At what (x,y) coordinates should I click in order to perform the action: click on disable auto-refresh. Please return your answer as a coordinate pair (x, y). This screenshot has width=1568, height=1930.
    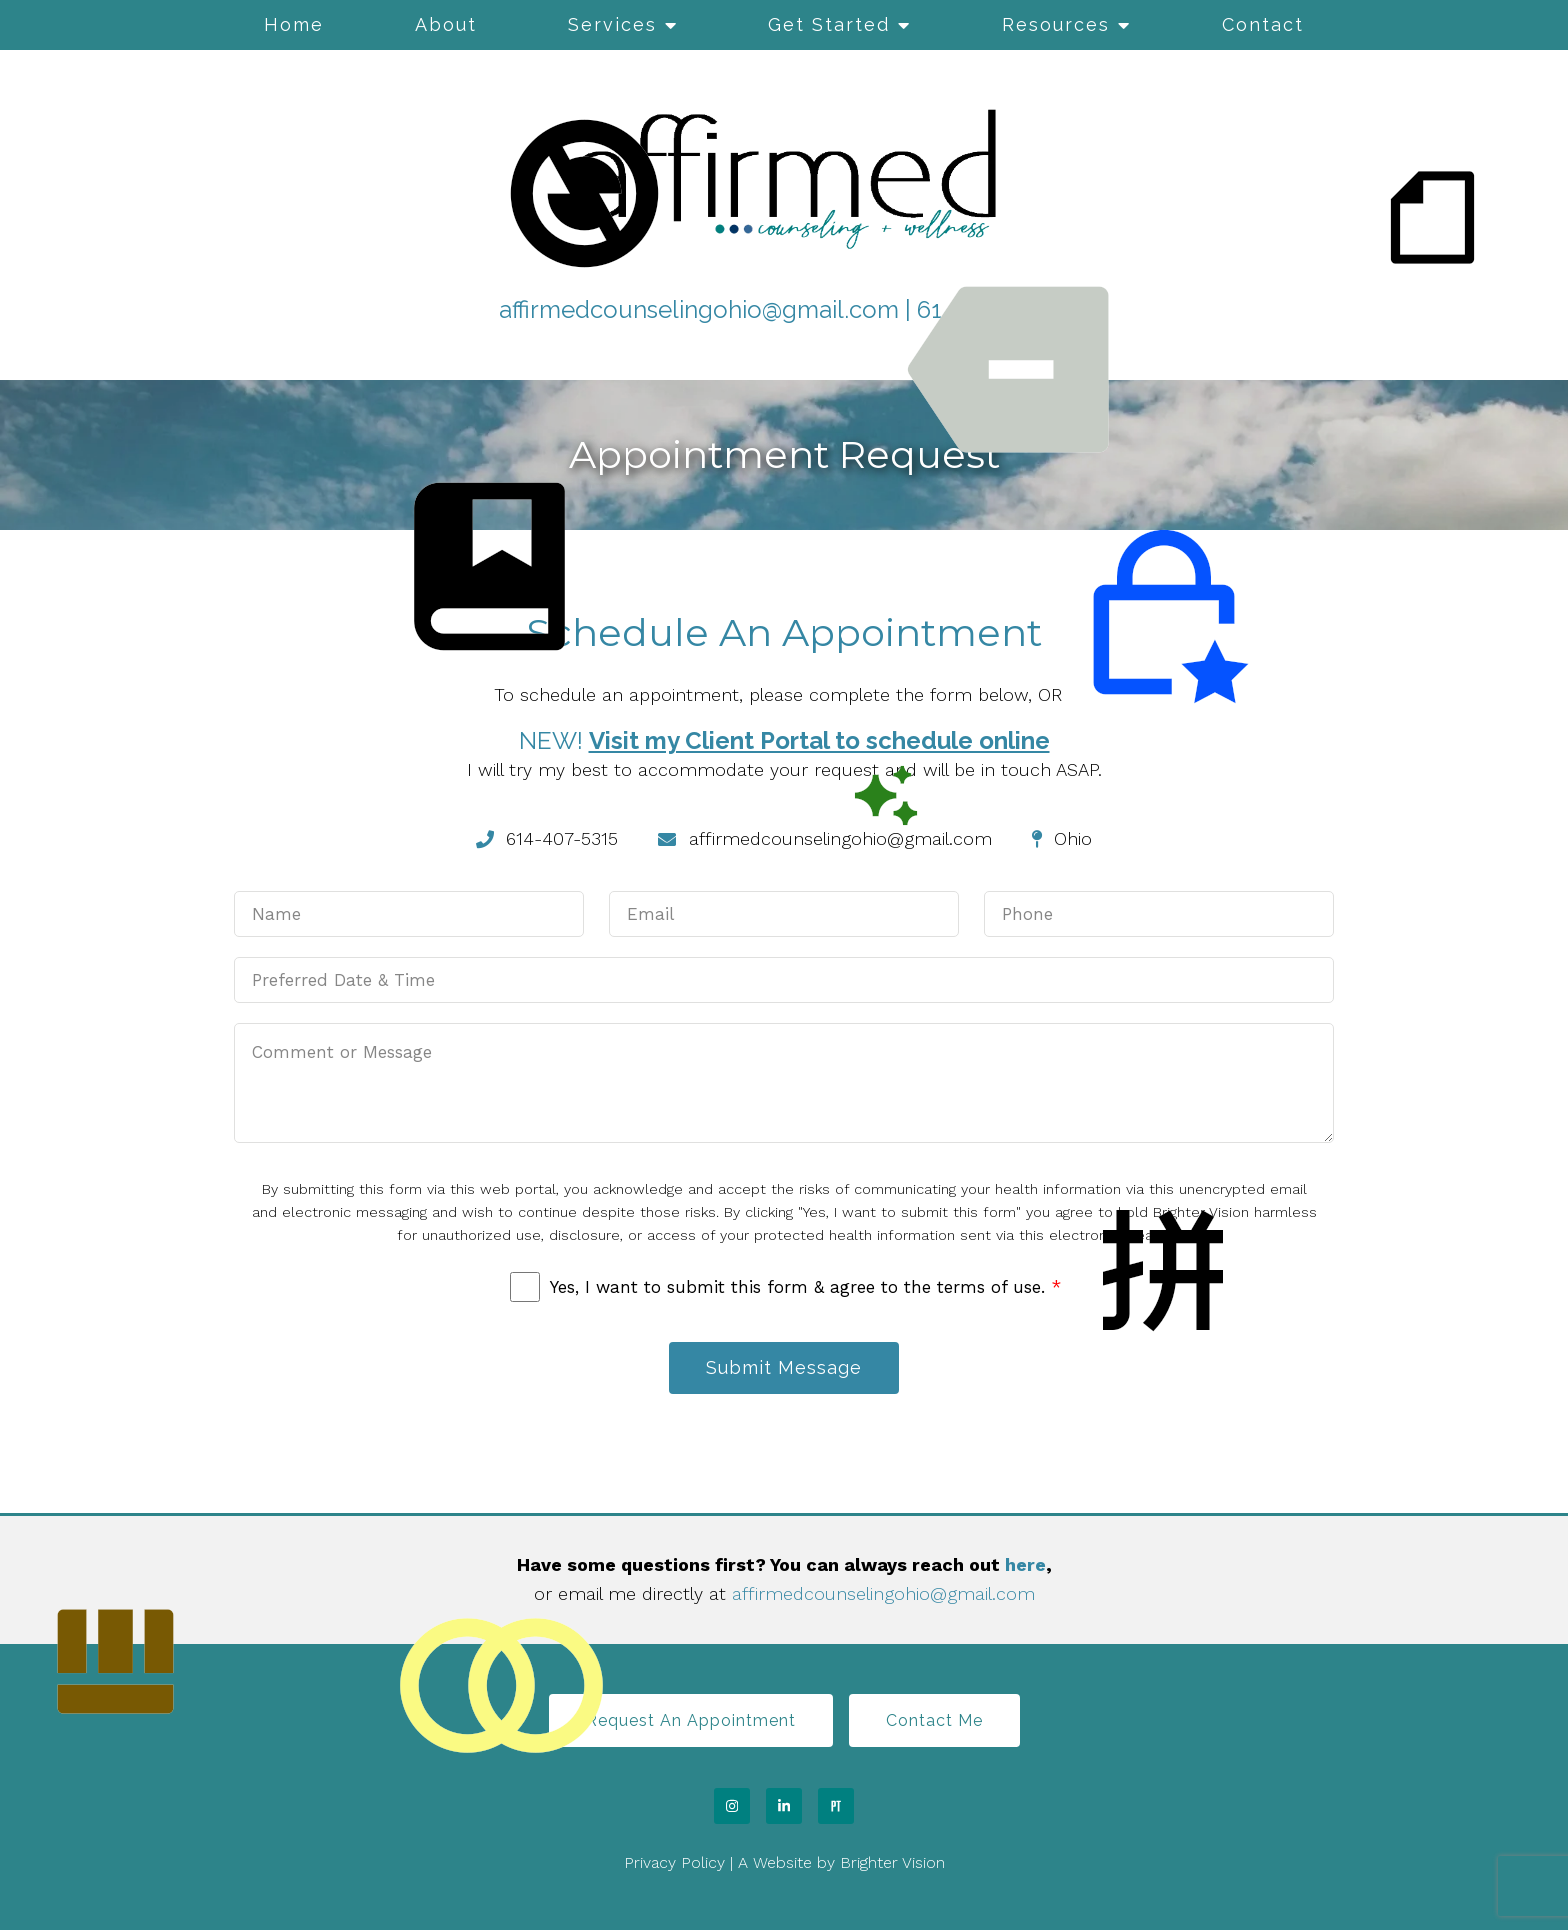
    Looking at the image, I should click on (584, 193).